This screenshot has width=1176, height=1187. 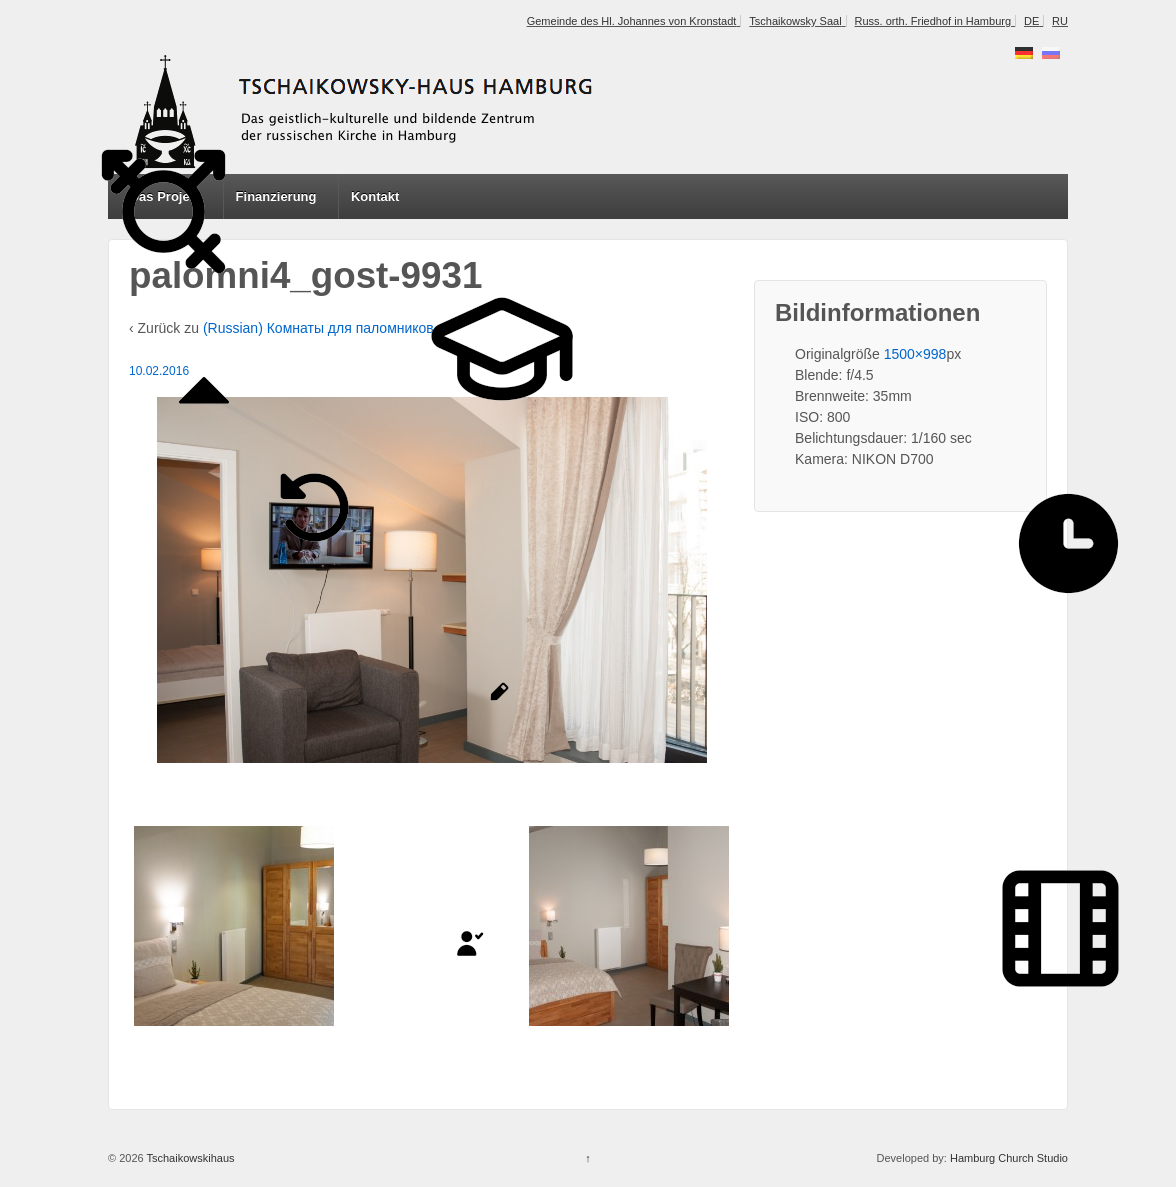 I want to click on access education or learning resources, so click(x=502, y=349).